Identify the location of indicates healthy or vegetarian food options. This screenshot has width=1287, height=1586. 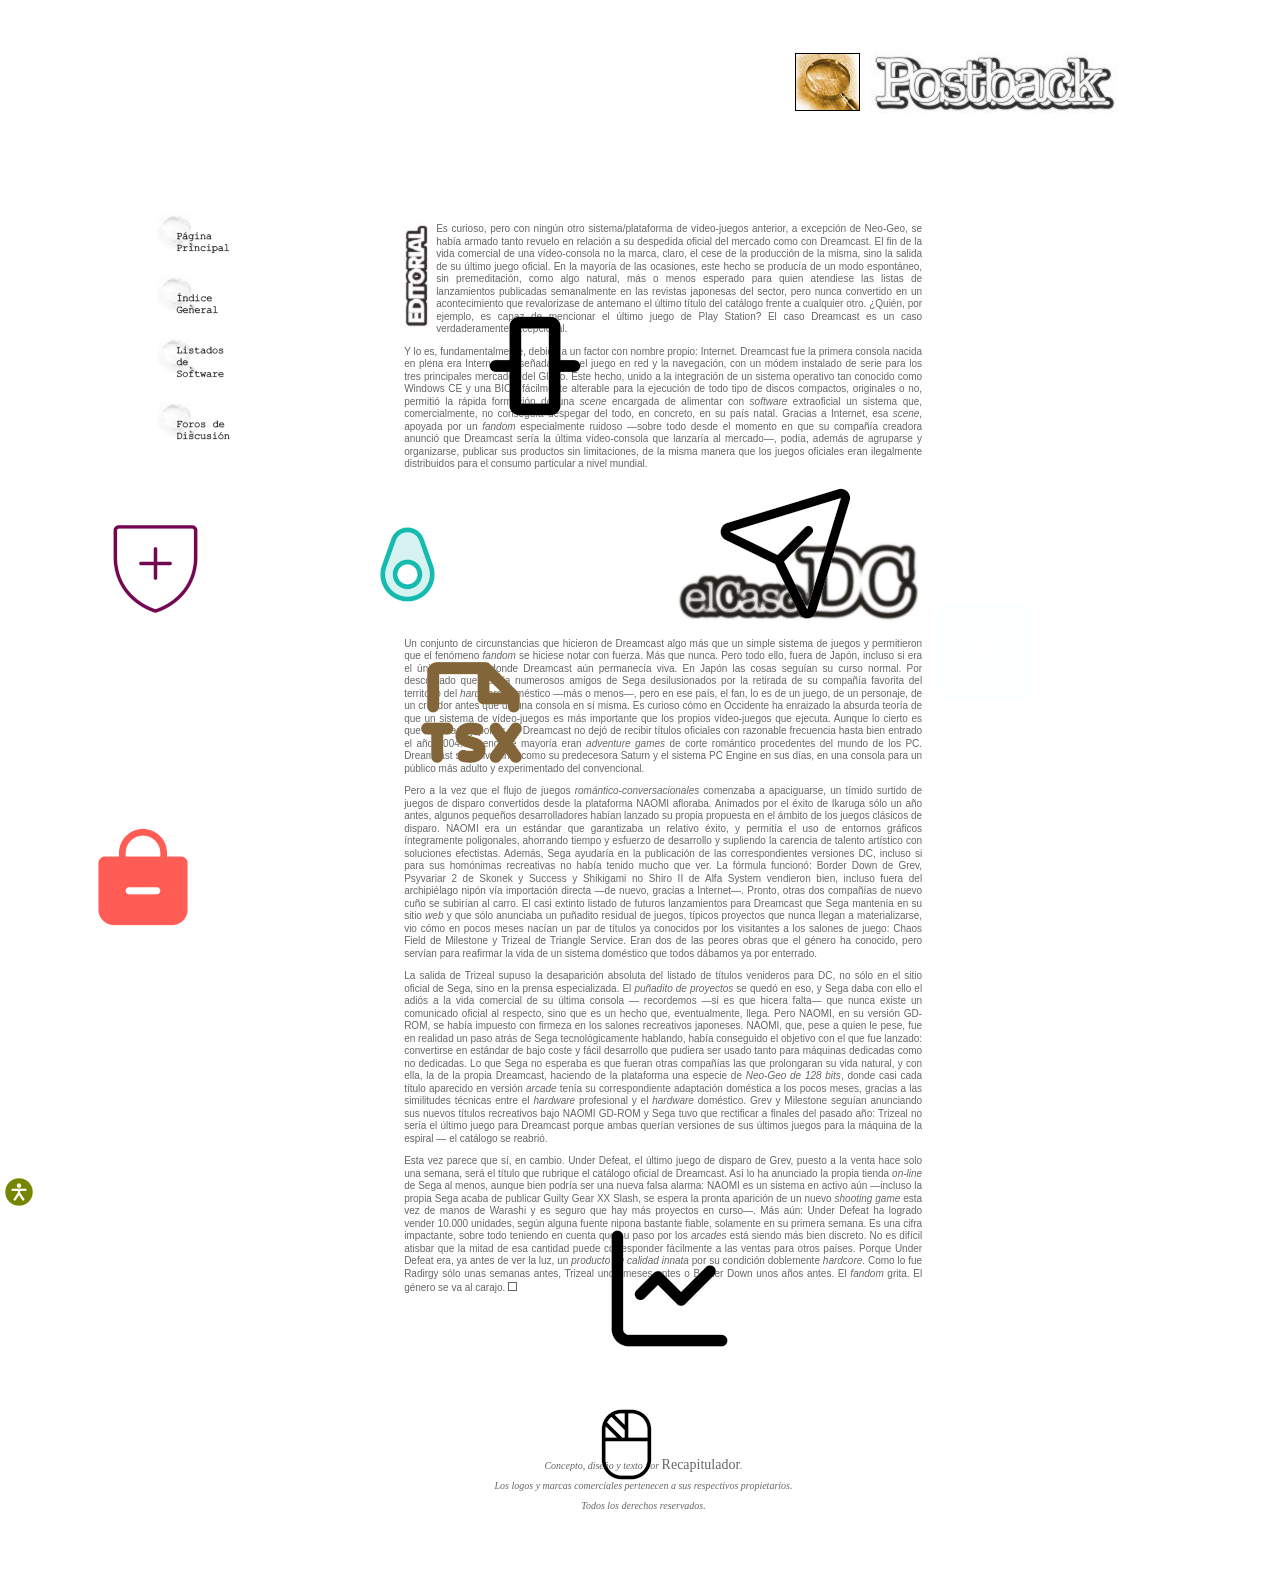
(407, 564).